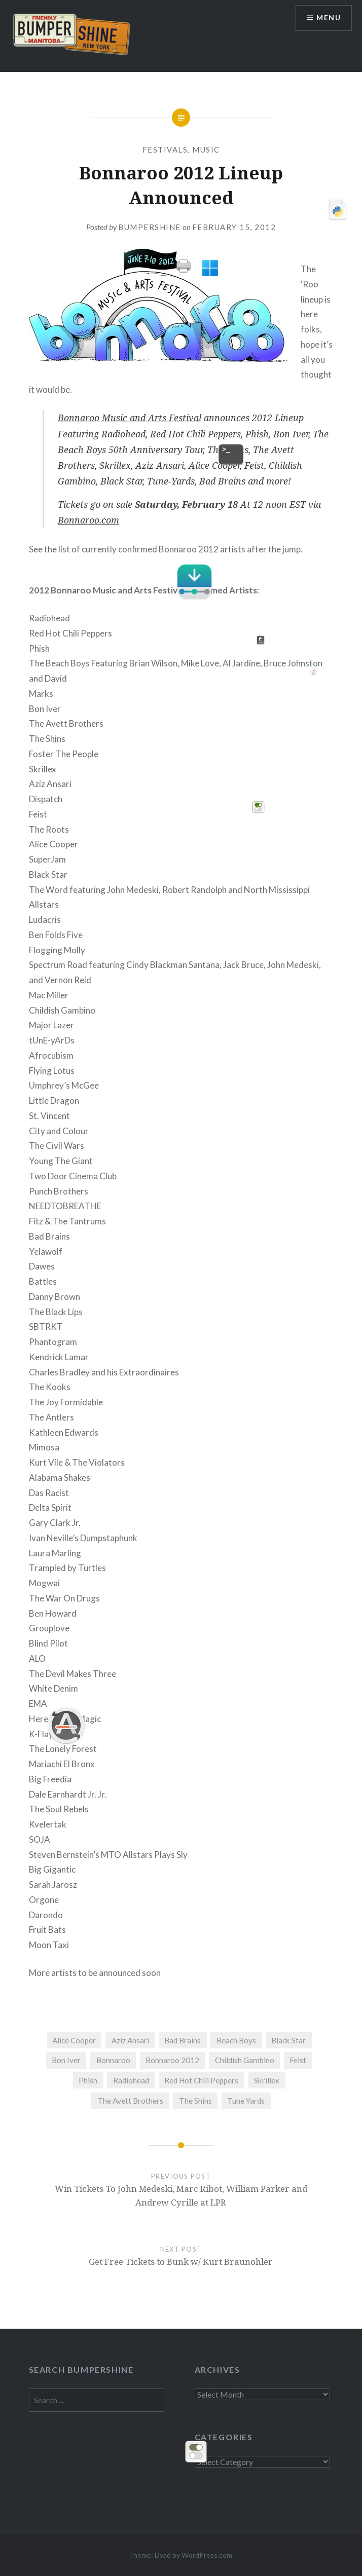  Describe the element at coordinates (66, 1725) in the screenshot. I see `check for and install system software updates` at that location.